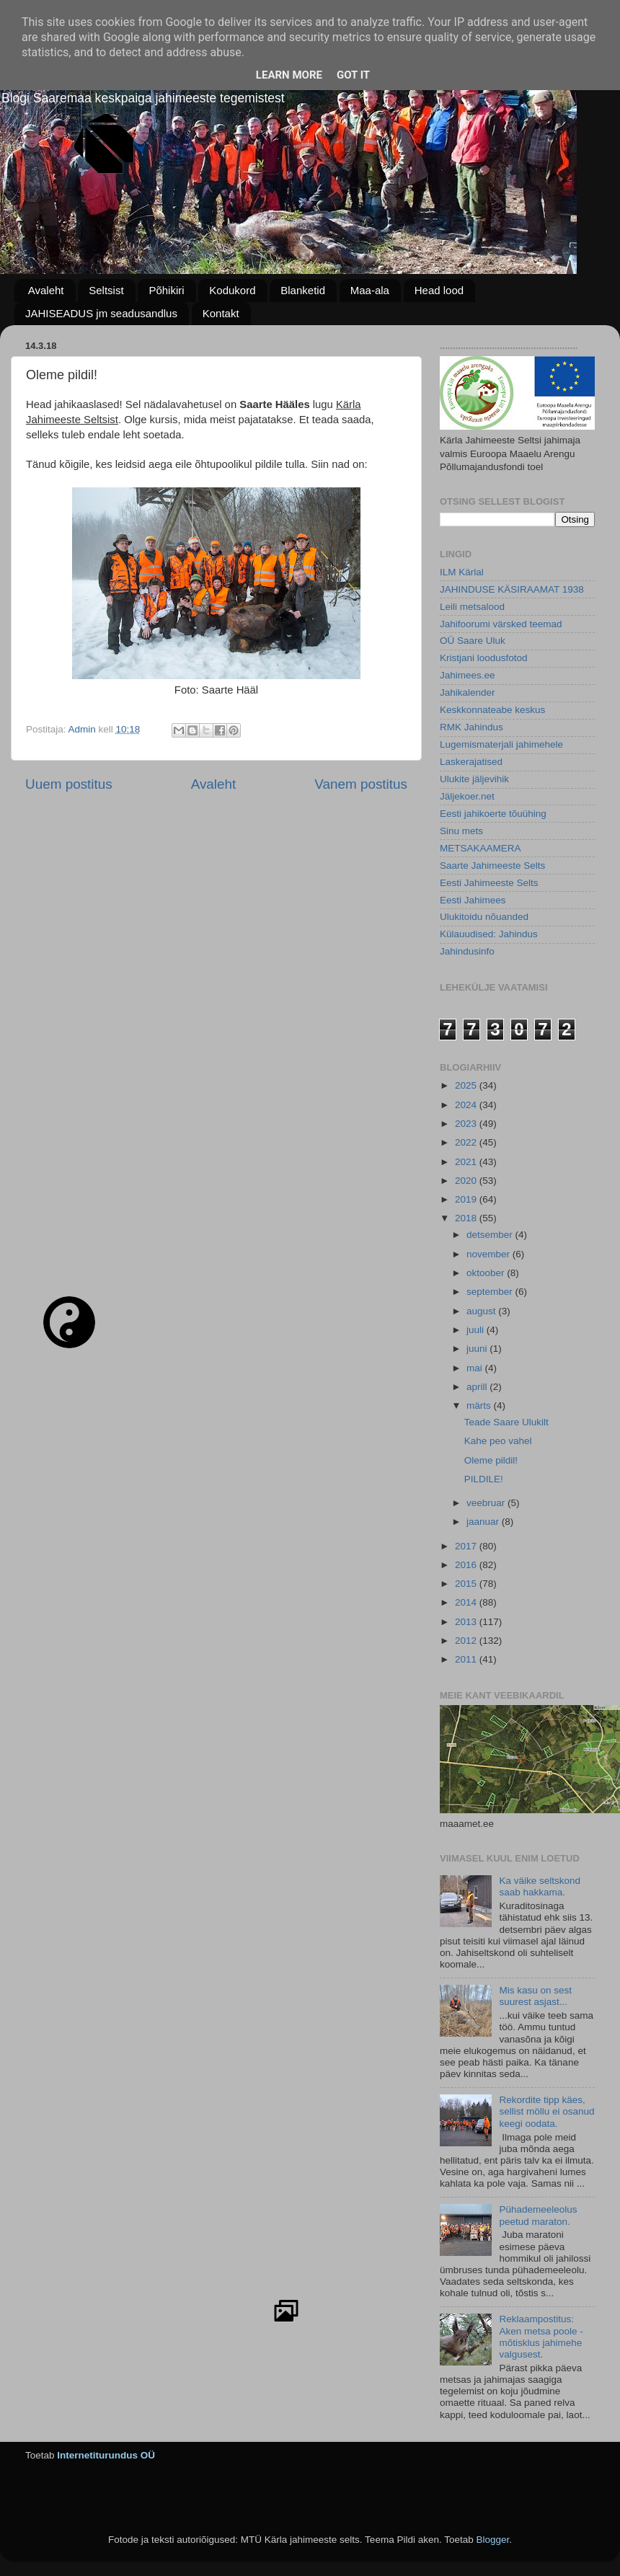 Image resolution: width=620 pixels, height=2576 pixels. Describe the element at coordinates (69, 1322) in the screenshot. I see `toggle between light and dark mode` at that location.